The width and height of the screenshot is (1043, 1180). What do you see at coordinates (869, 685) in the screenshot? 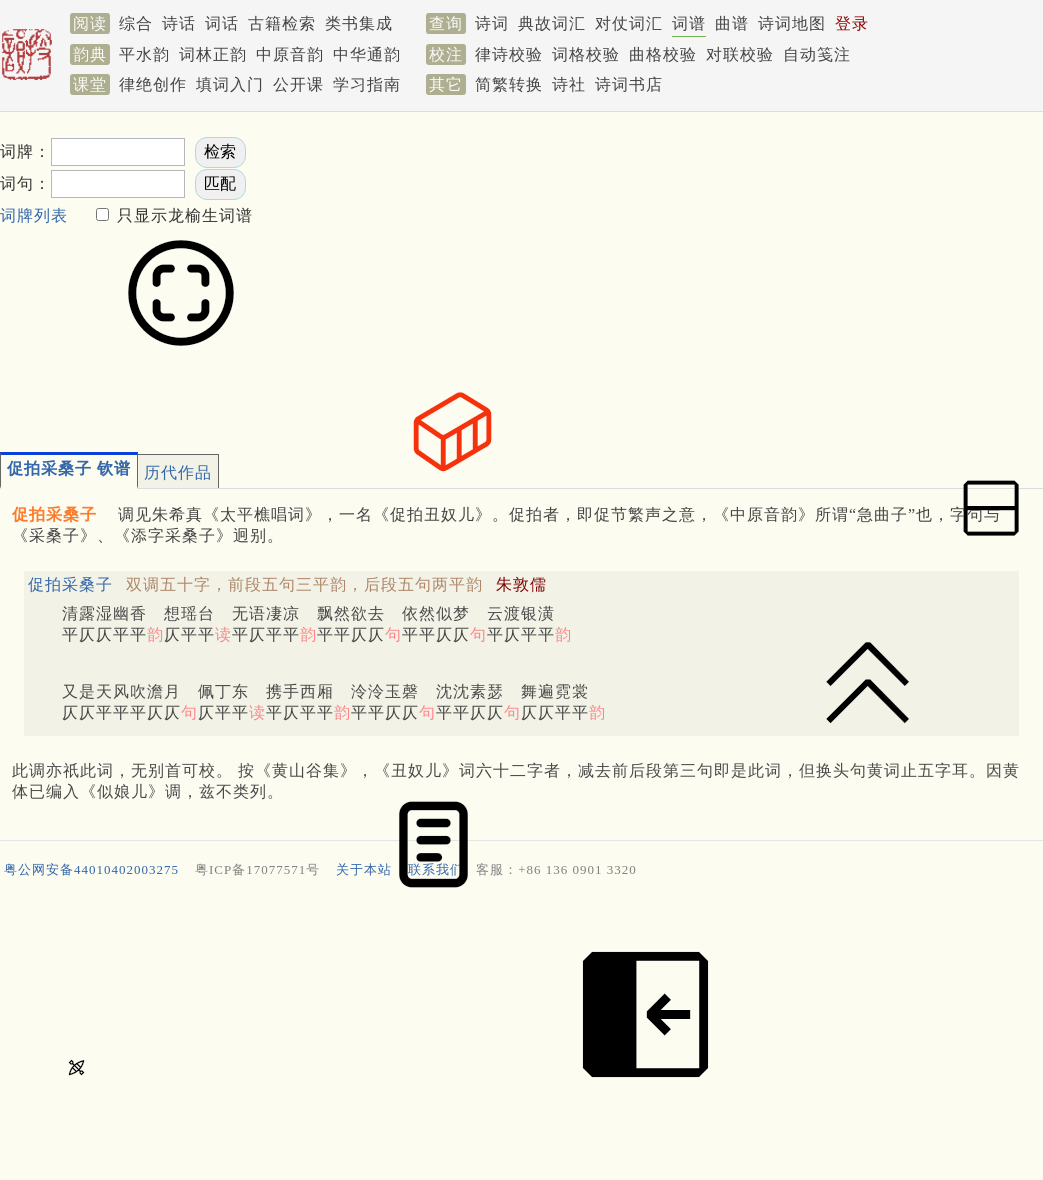
I see `collapse code section above` at bounding box center [869, 685].